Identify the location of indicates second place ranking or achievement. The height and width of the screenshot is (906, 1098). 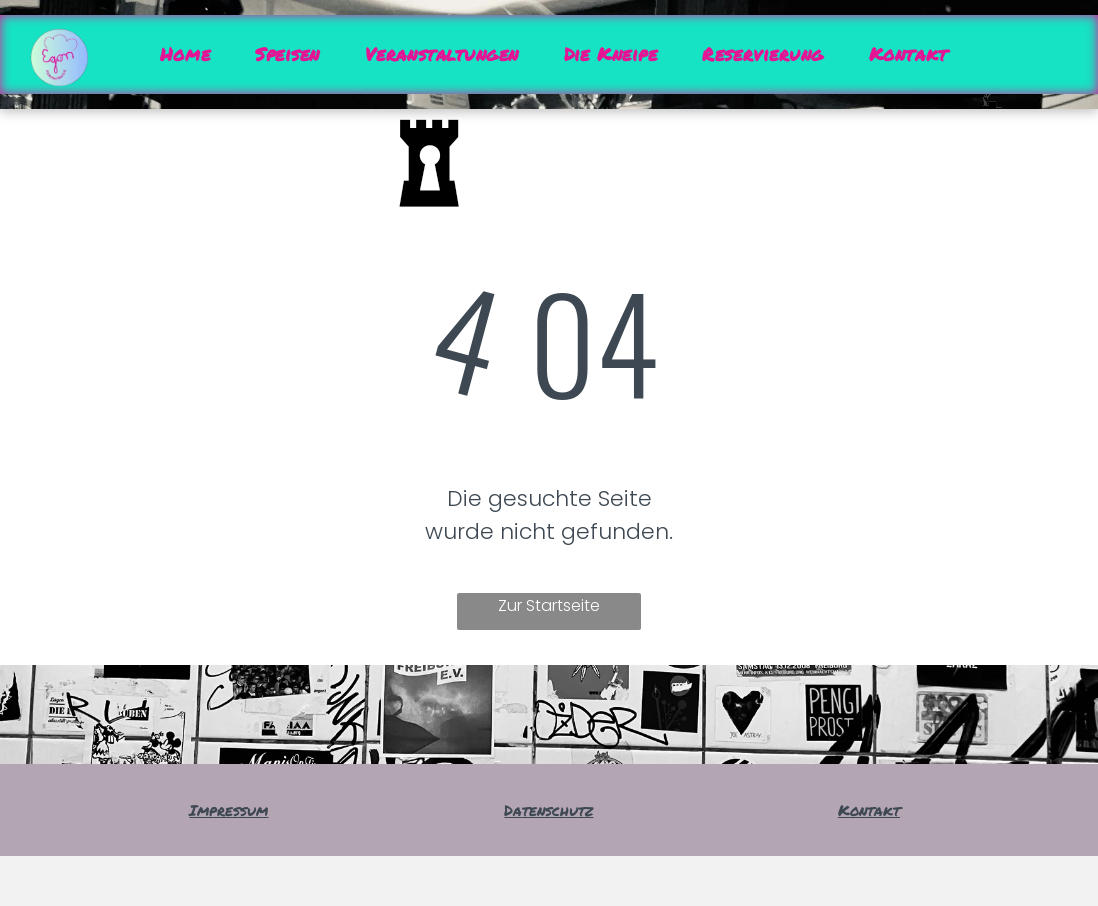
(992, 99).